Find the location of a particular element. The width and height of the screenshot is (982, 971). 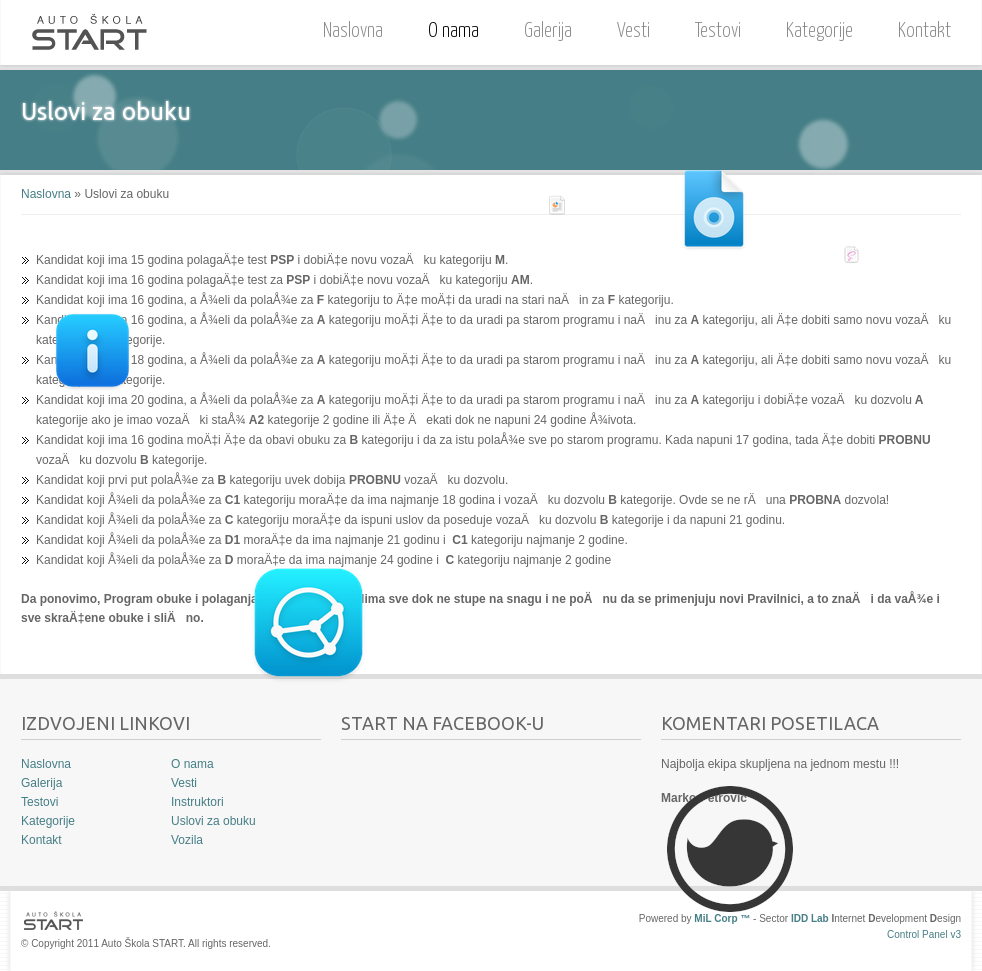

open a presentation file is located at coordinates (557, 205).